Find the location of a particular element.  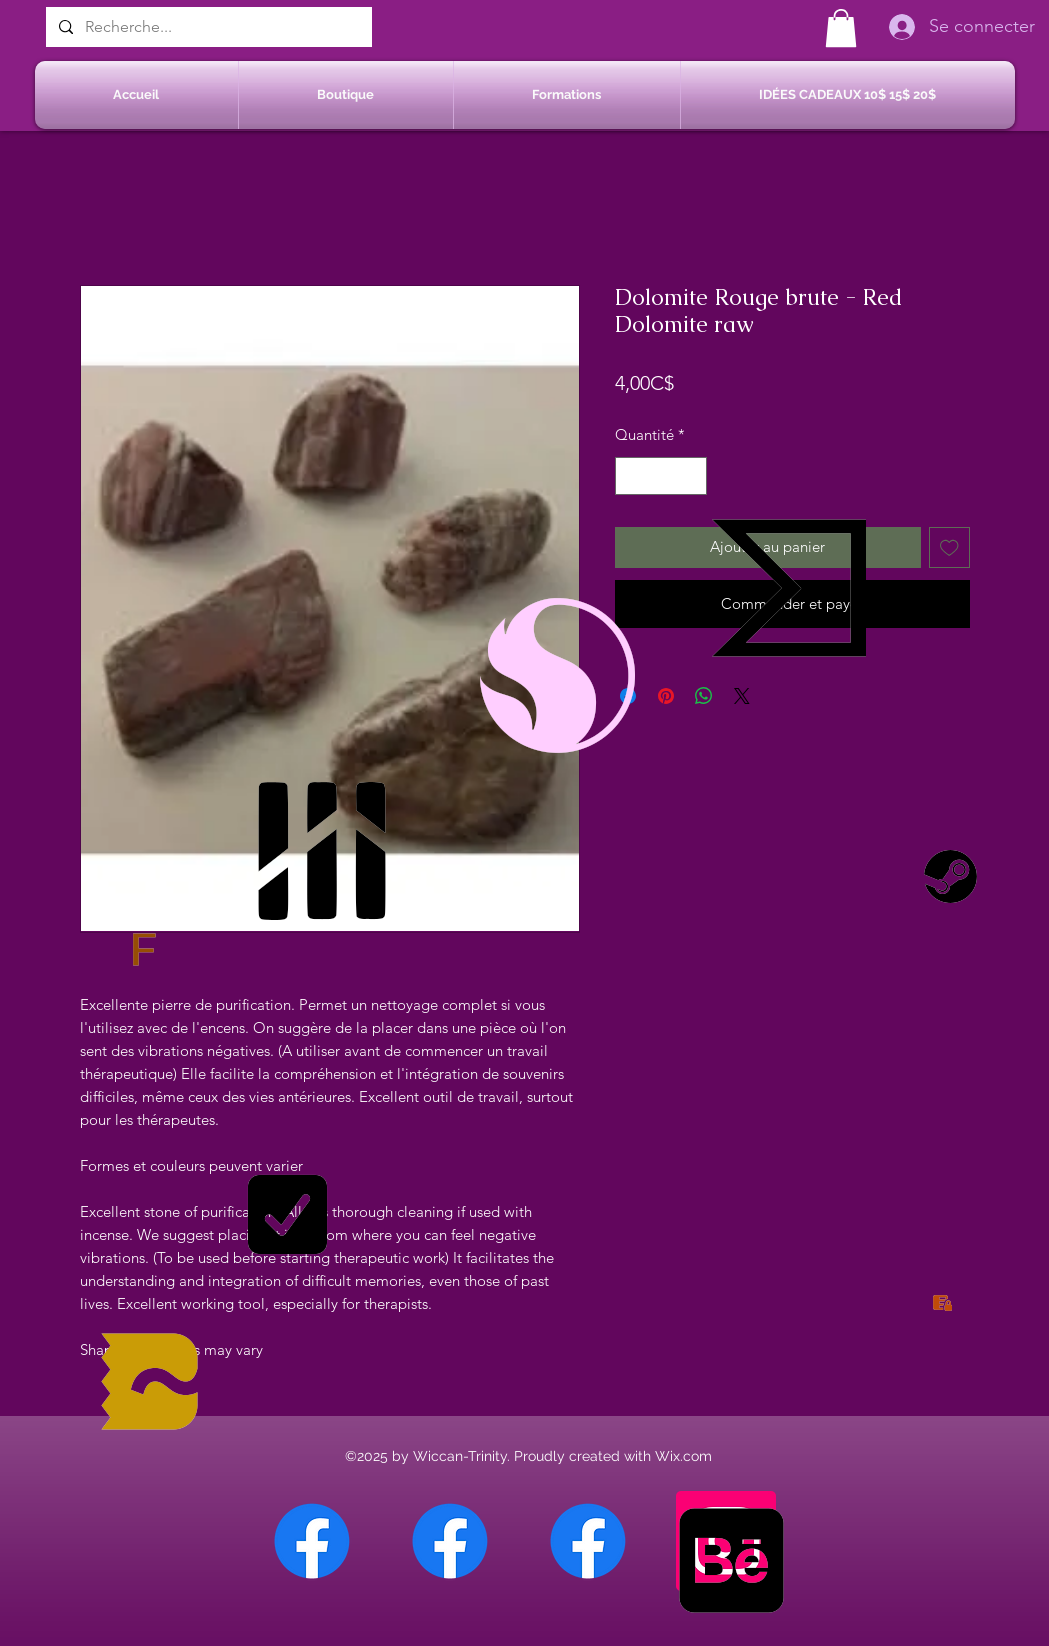

Stubber app or service logo is located at coordinates (149, 1381).